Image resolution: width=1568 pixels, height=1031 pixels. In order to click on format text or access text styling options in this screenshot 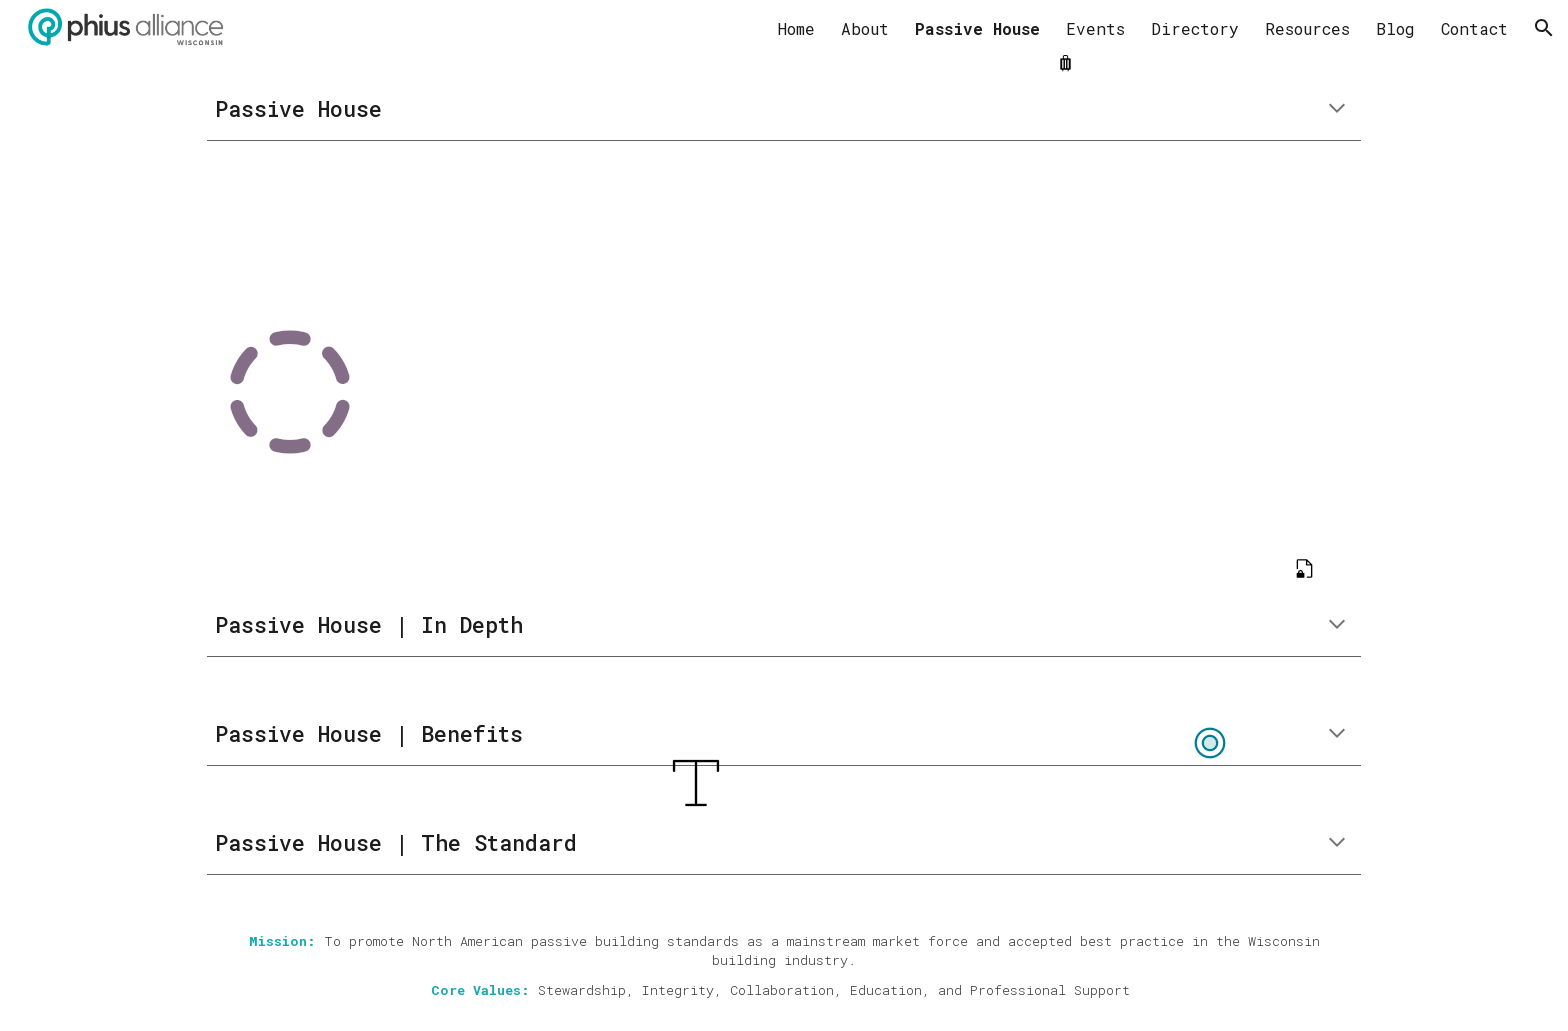, I will do `click(696, 783)`.